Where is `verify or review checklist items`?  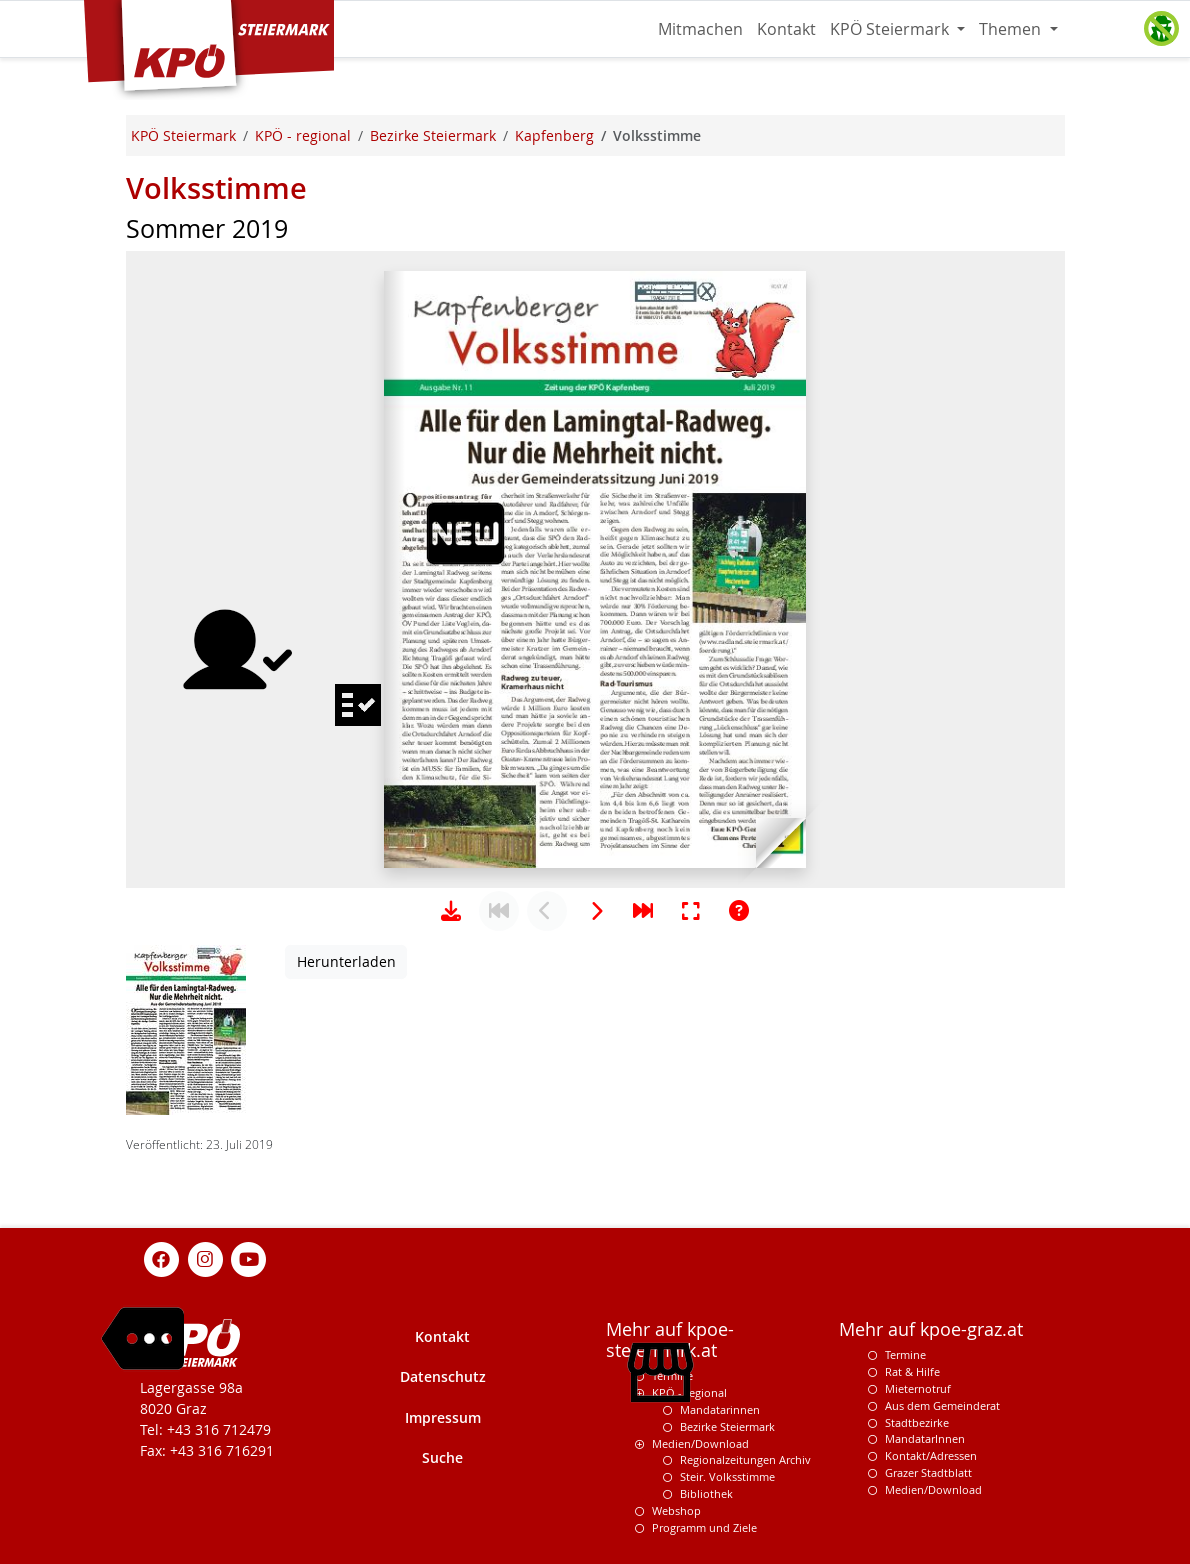
verify or review checklist items is located at coordinates (358, 705).